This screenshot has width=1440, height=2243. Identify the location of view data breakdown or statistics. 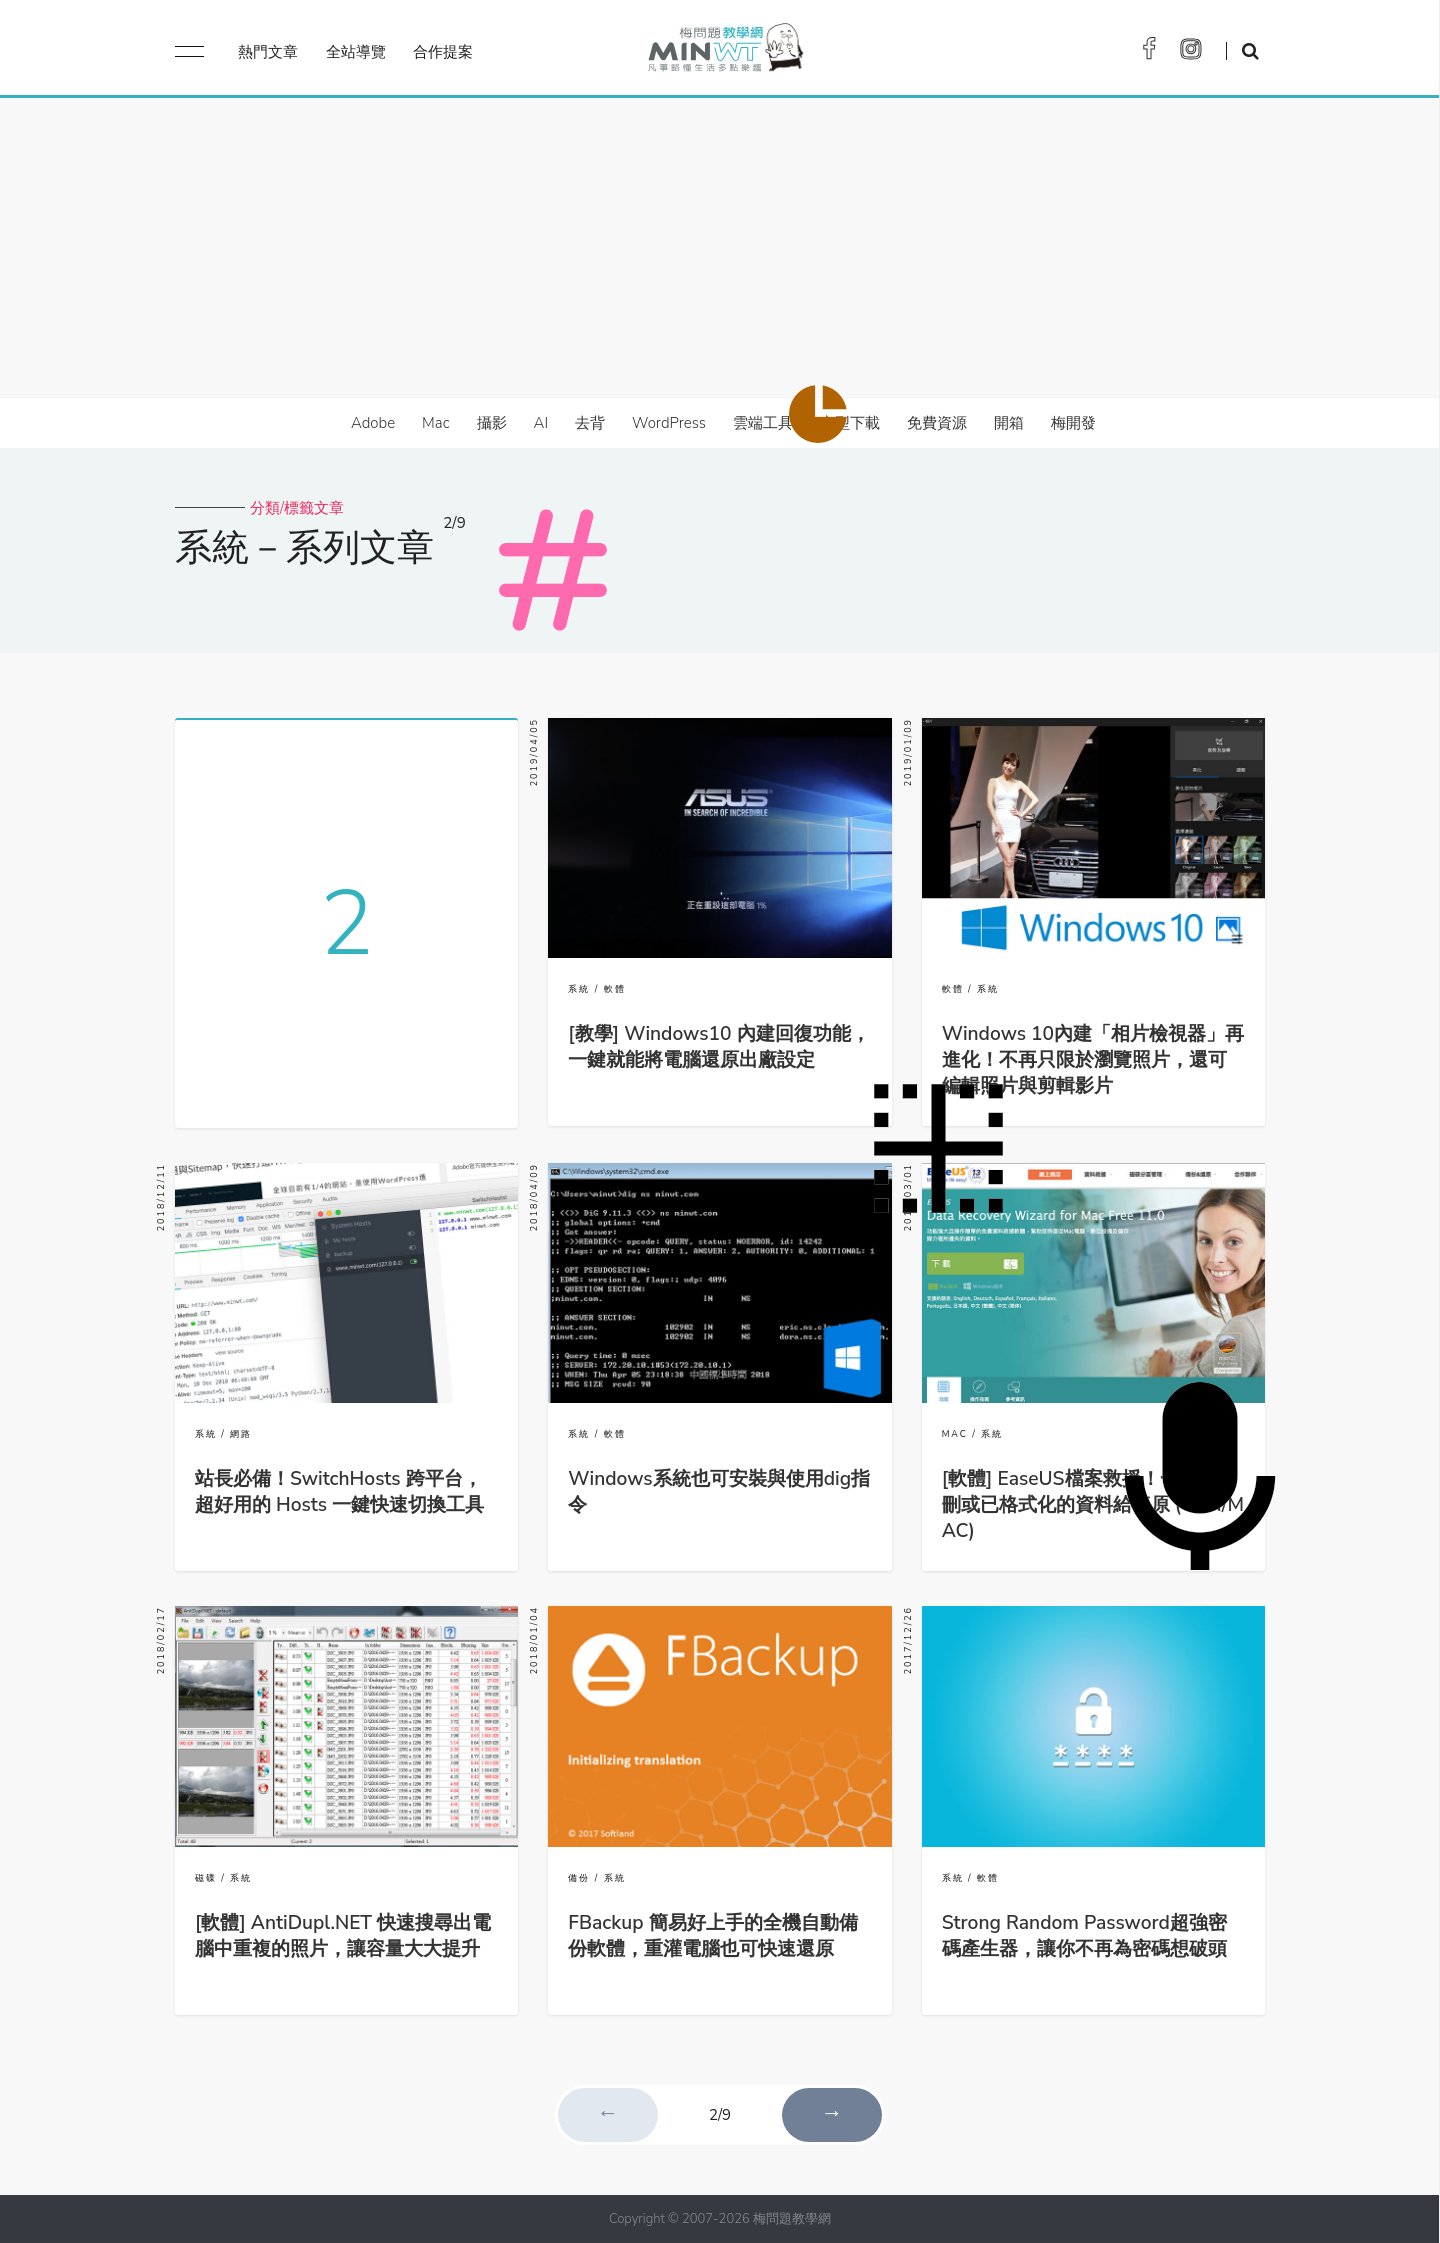
(818, 414).